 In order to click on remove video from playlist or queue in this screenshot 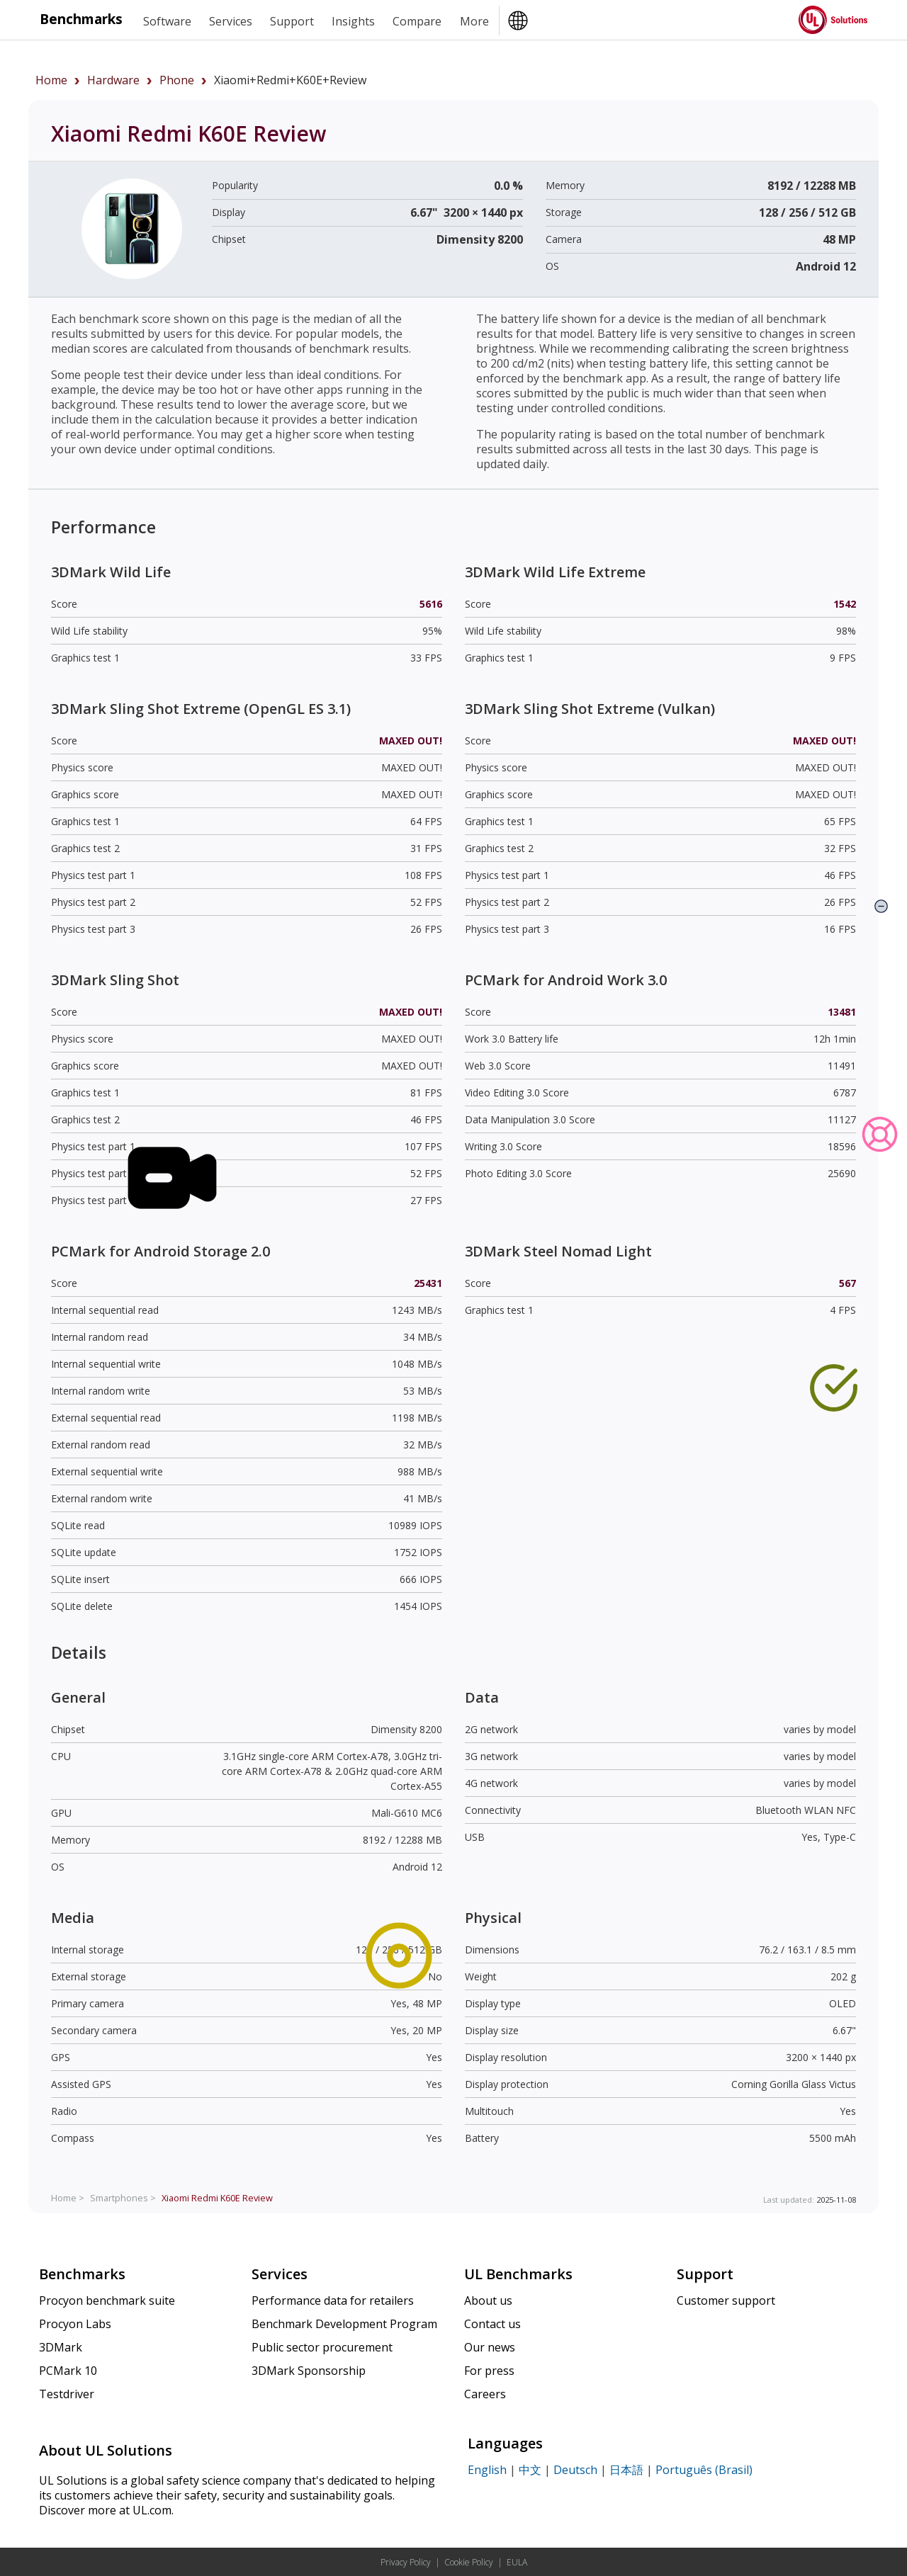, I will do `click(172, 1178)`.